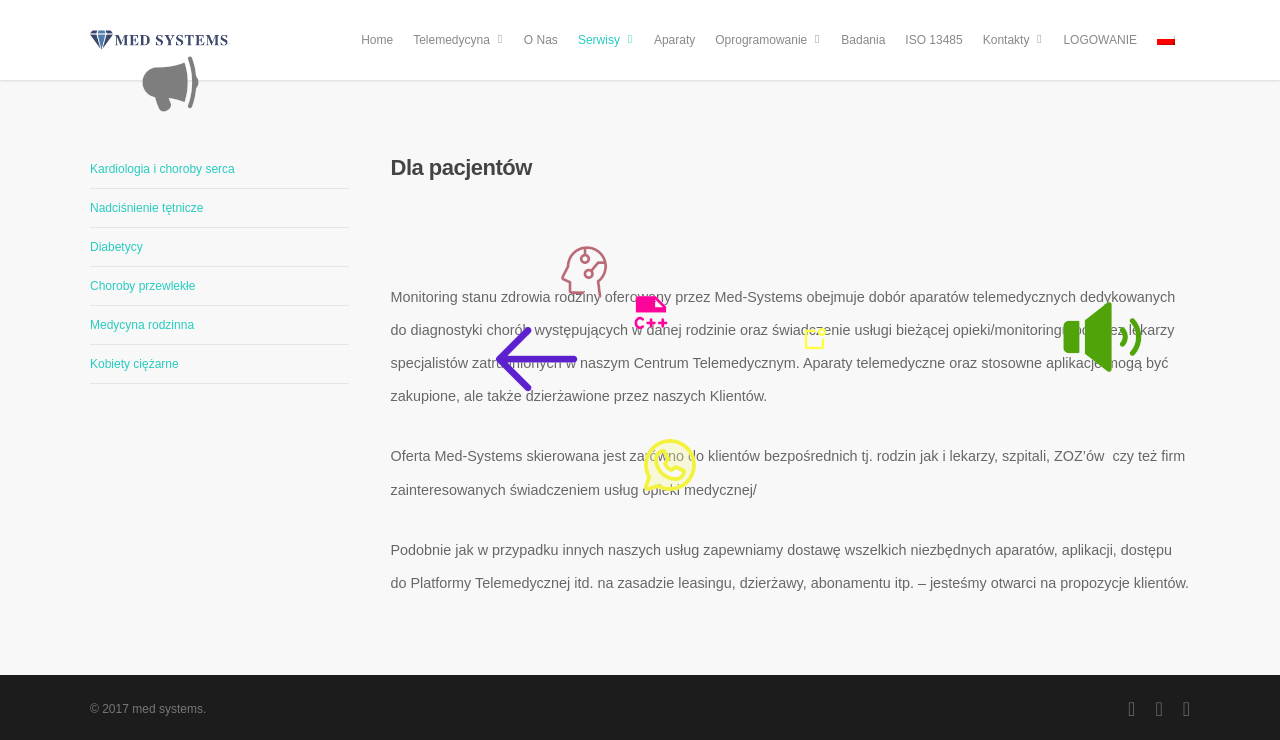 The image size is (1280, 740). Describe the element at coordinates (536, 358) in the screenshot. I see `go back to the previous page` at that location.